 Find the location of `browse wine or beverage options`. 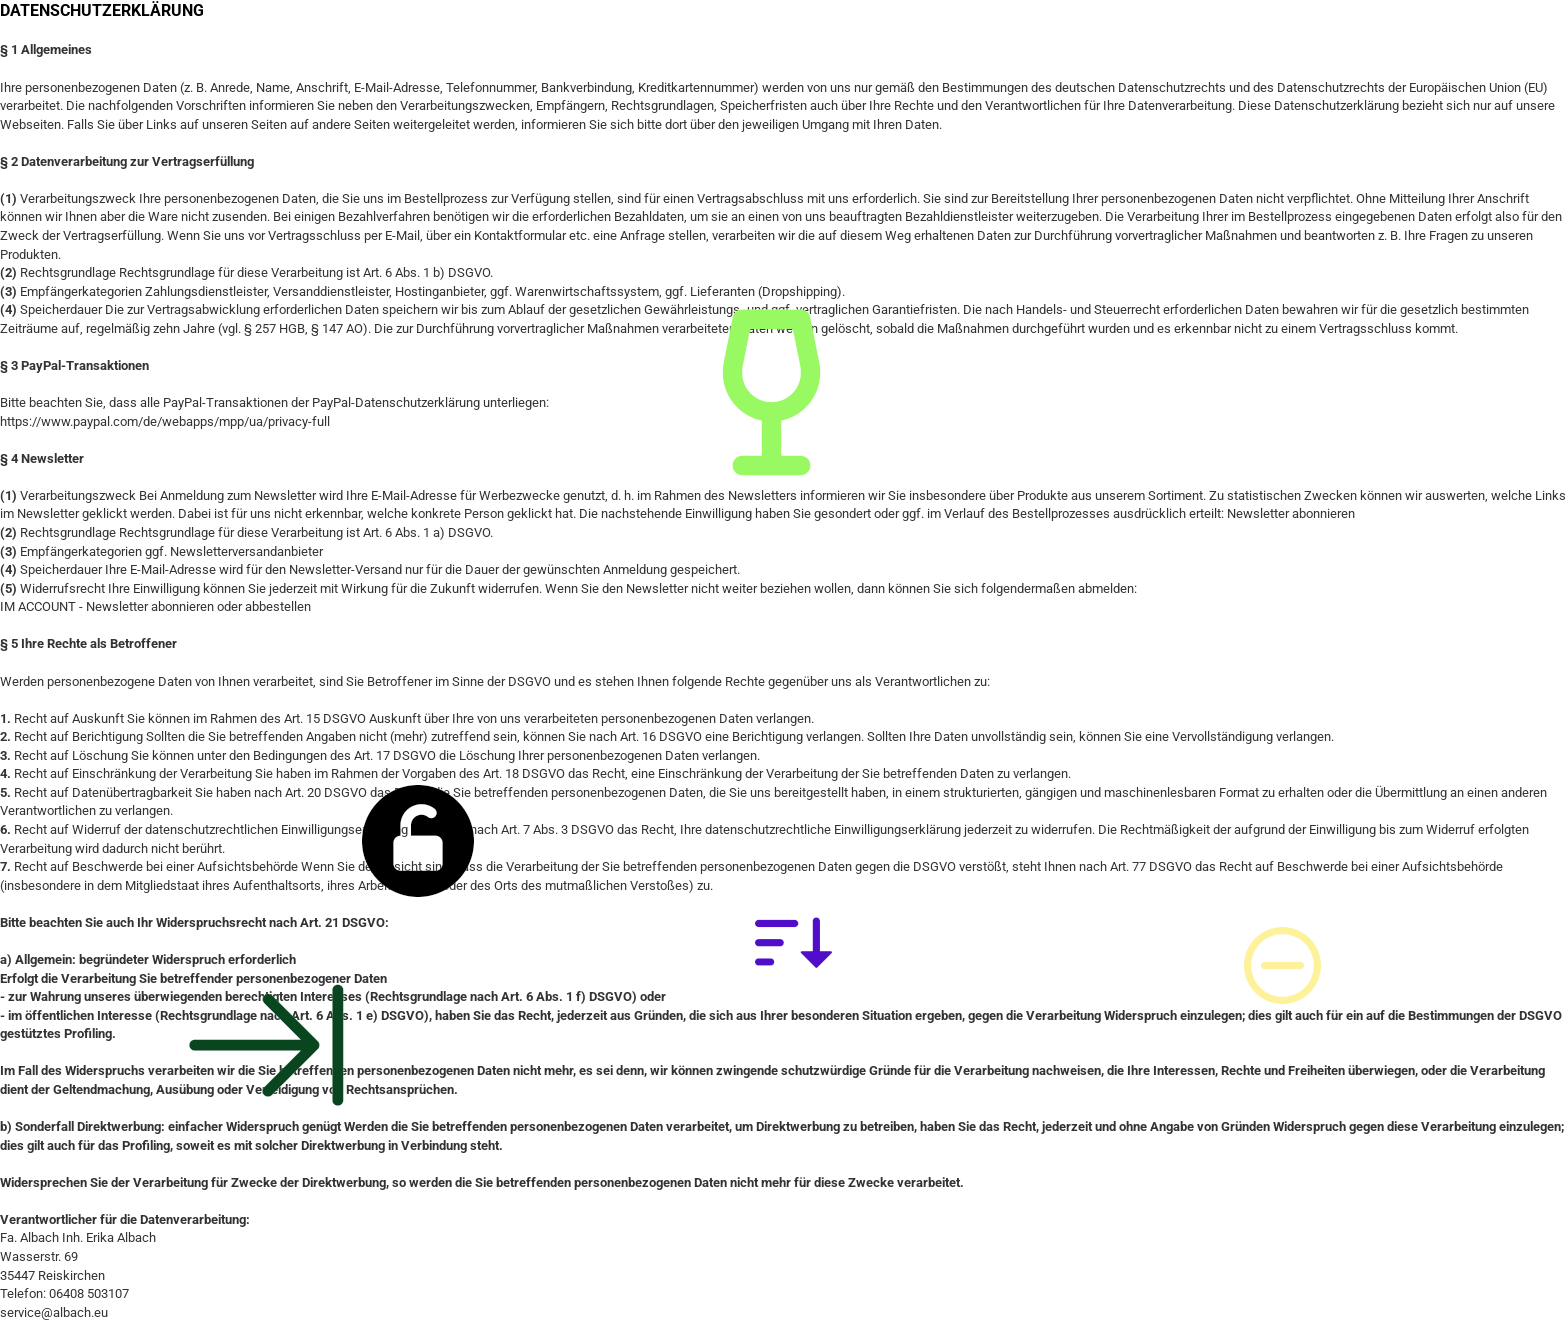

browse wine or beverage options is located at coordinates (771, 387).